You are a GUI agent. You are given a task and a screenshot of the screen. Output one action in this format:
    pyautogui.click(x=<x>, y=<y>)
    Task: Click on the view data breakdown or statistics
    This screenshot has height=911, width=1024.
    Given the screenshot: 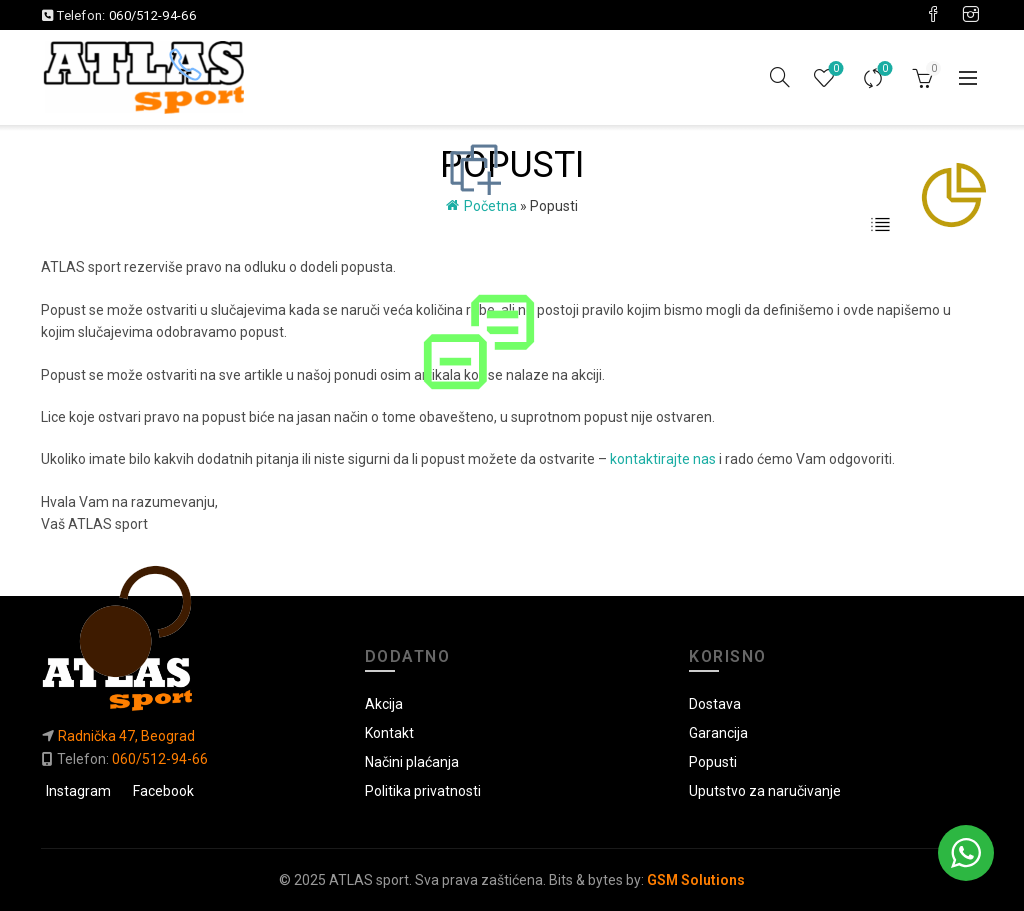 What is the action you would take?
    pyautogui.click(x=951, y=197)
    